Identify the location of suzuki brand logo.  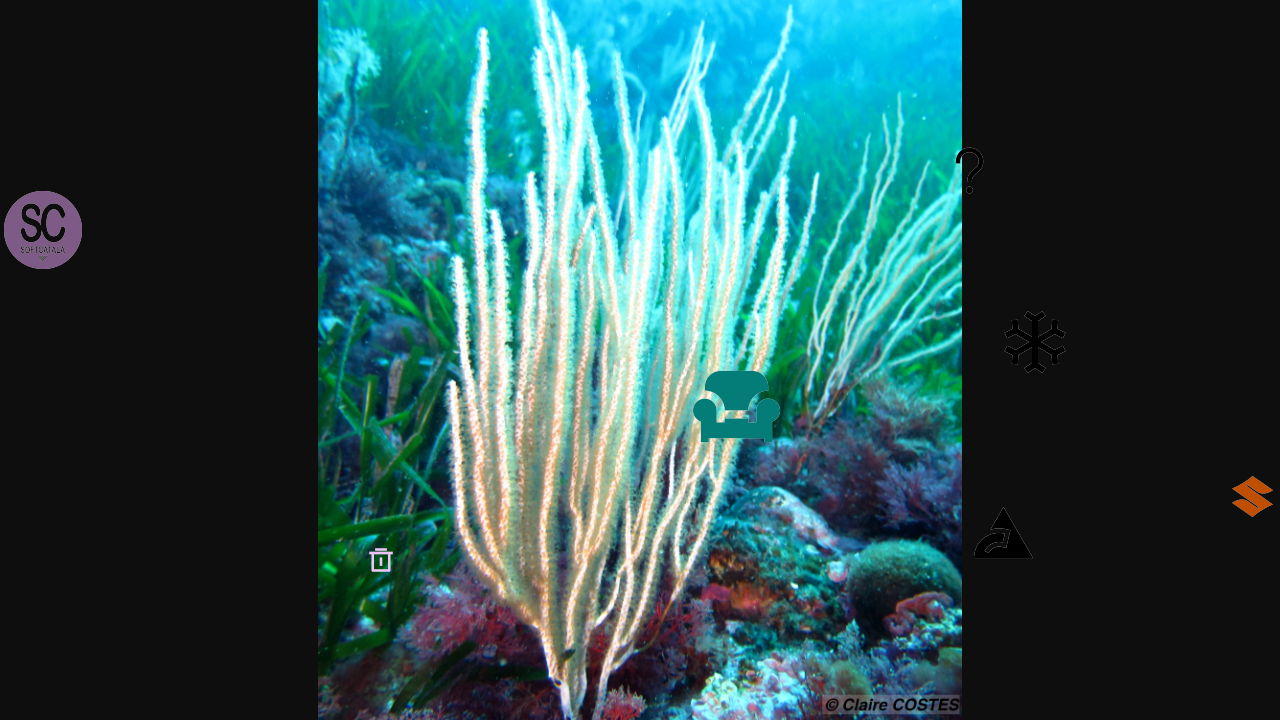
(1252, 496).